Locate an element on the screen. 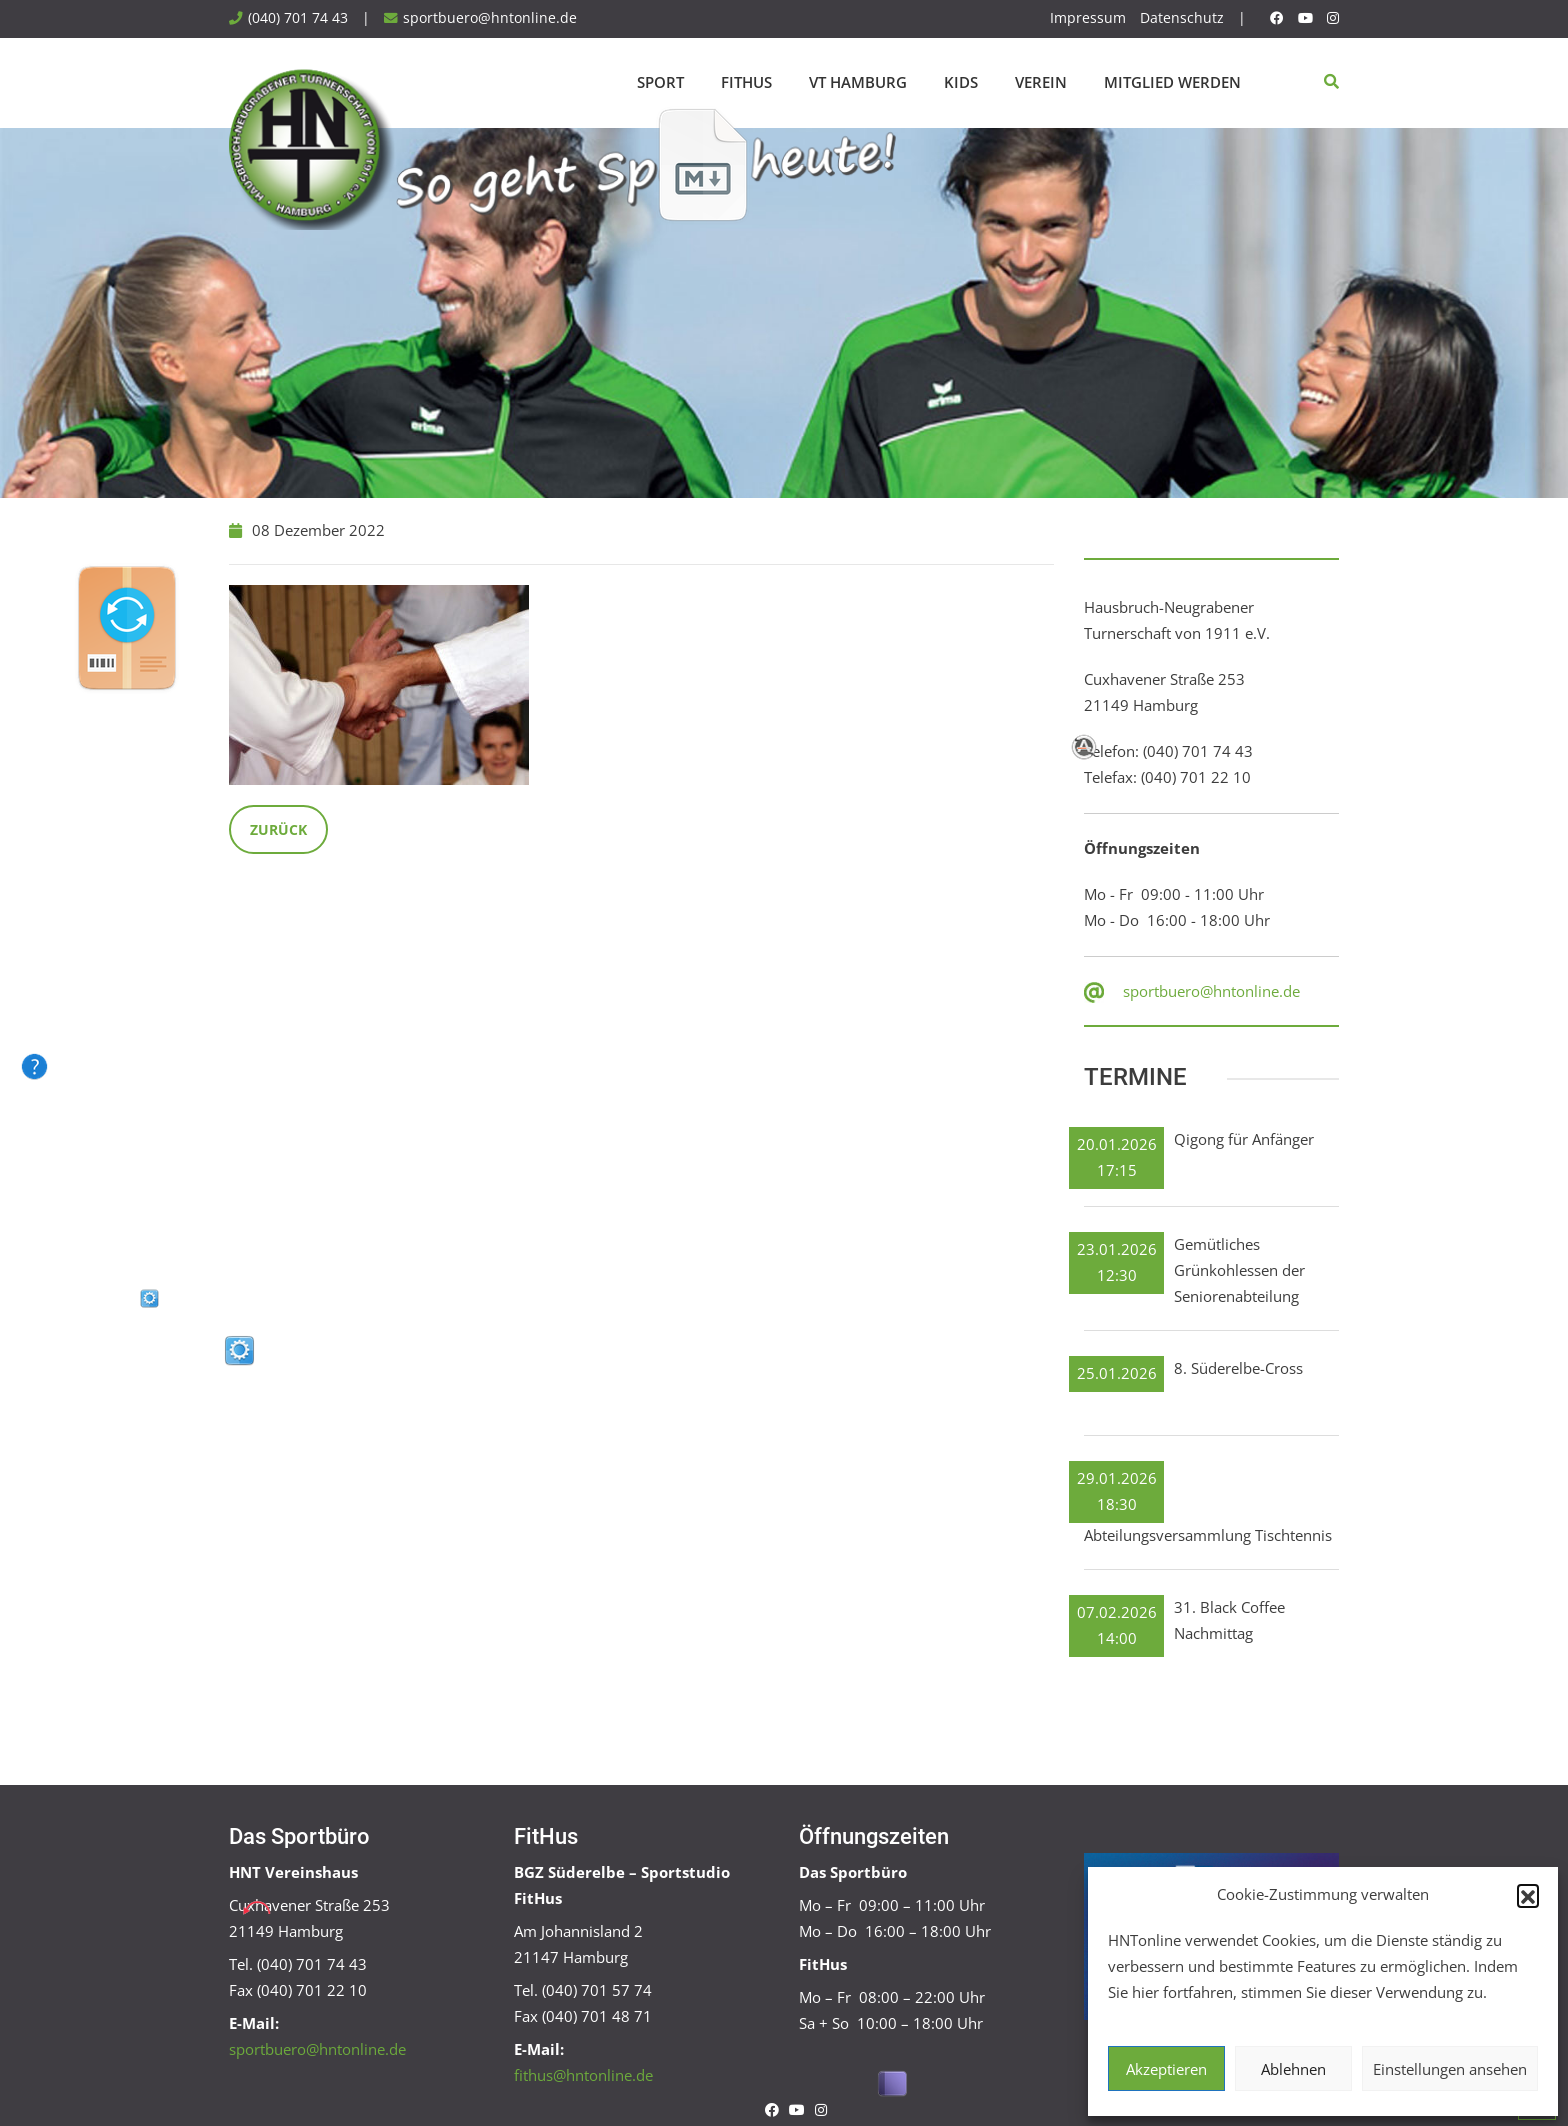 Image resolution: width=1568 pixels, height=2126 pixels. access desktop folder is located at coordinates (892, 2082).